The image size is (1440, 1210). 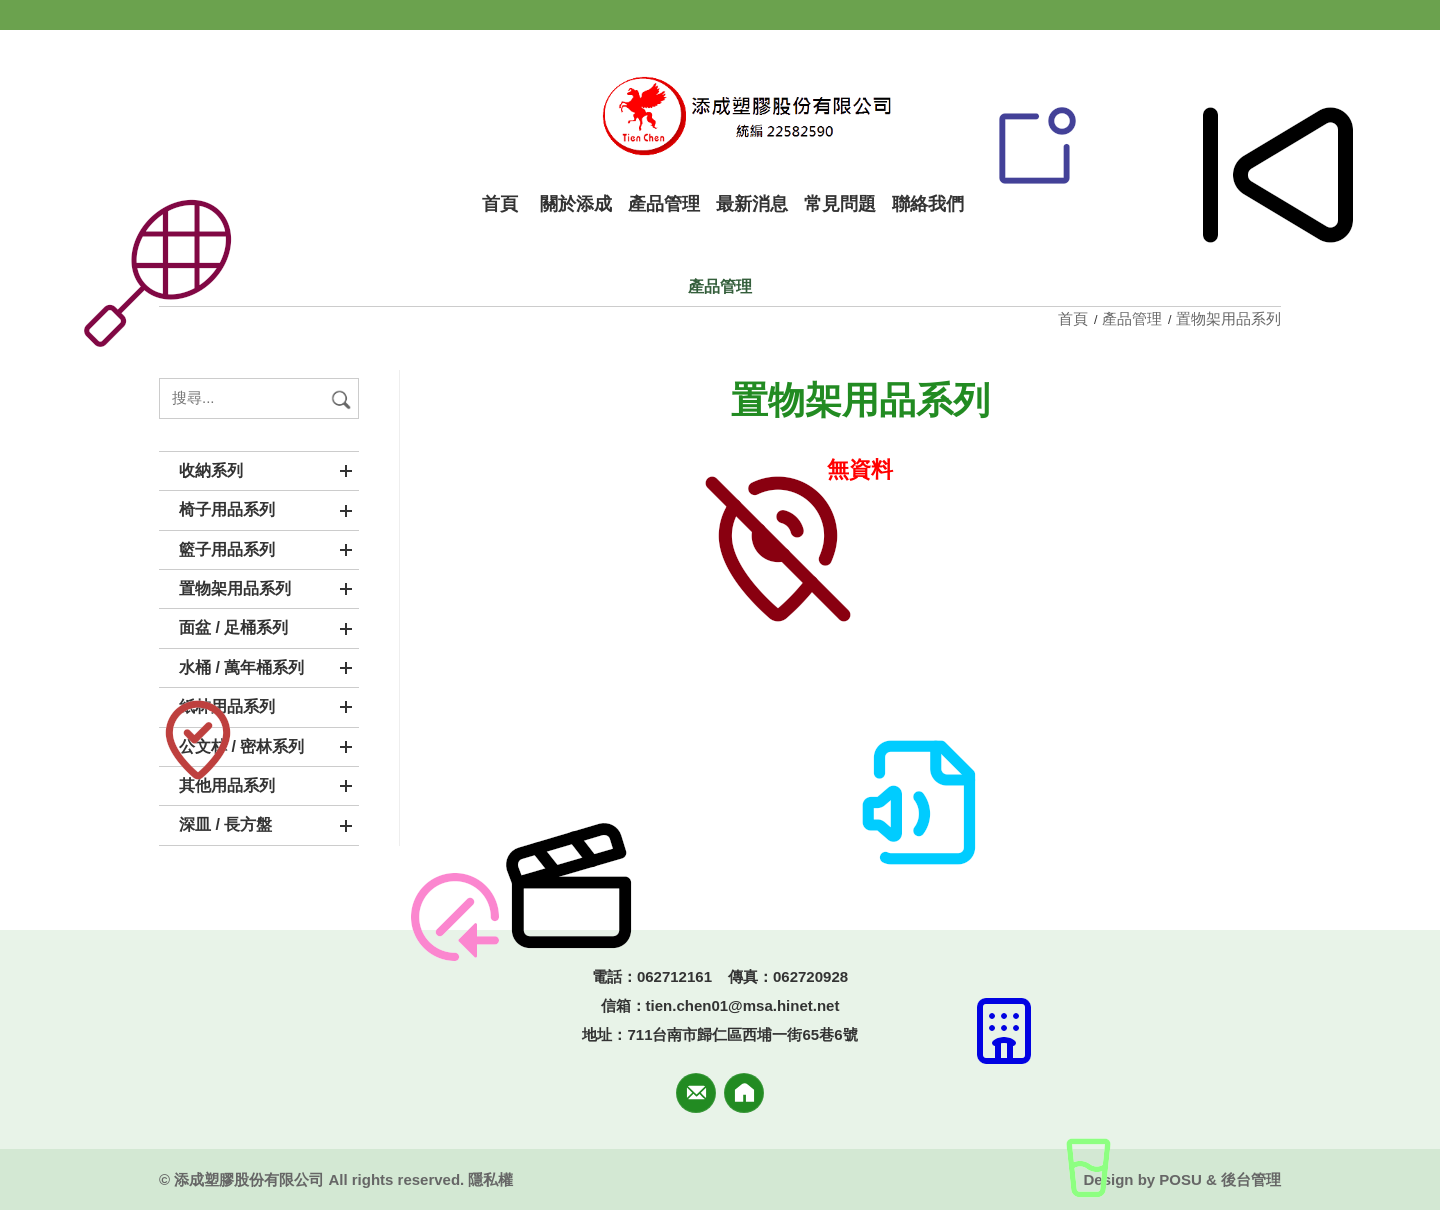 I want to click on access video or movie content, so click(x=571, y=888).